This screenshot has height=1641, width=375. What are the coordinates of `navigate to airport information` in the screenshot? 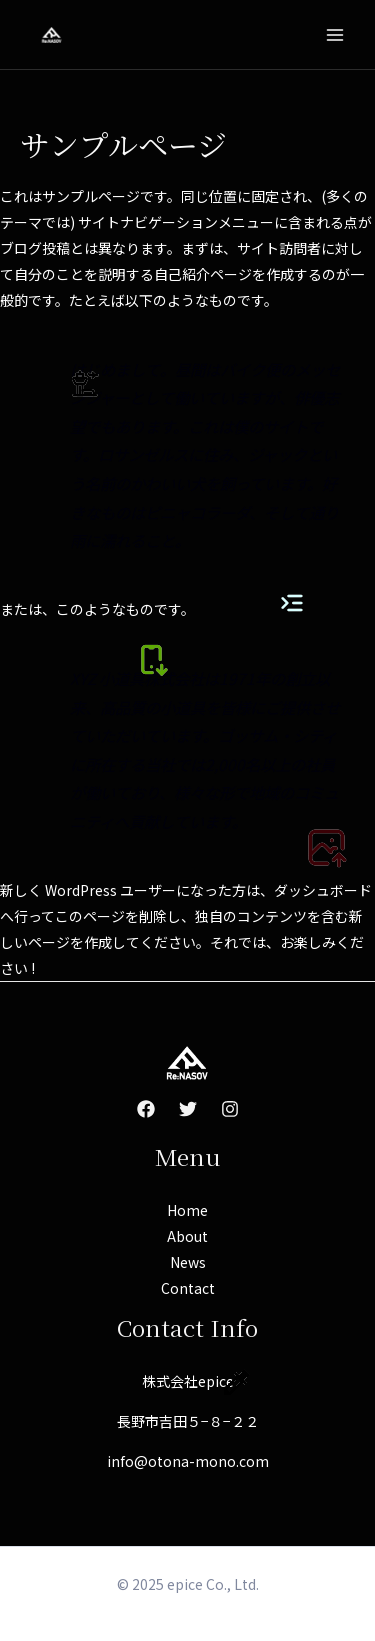 It's located at (85, 384).